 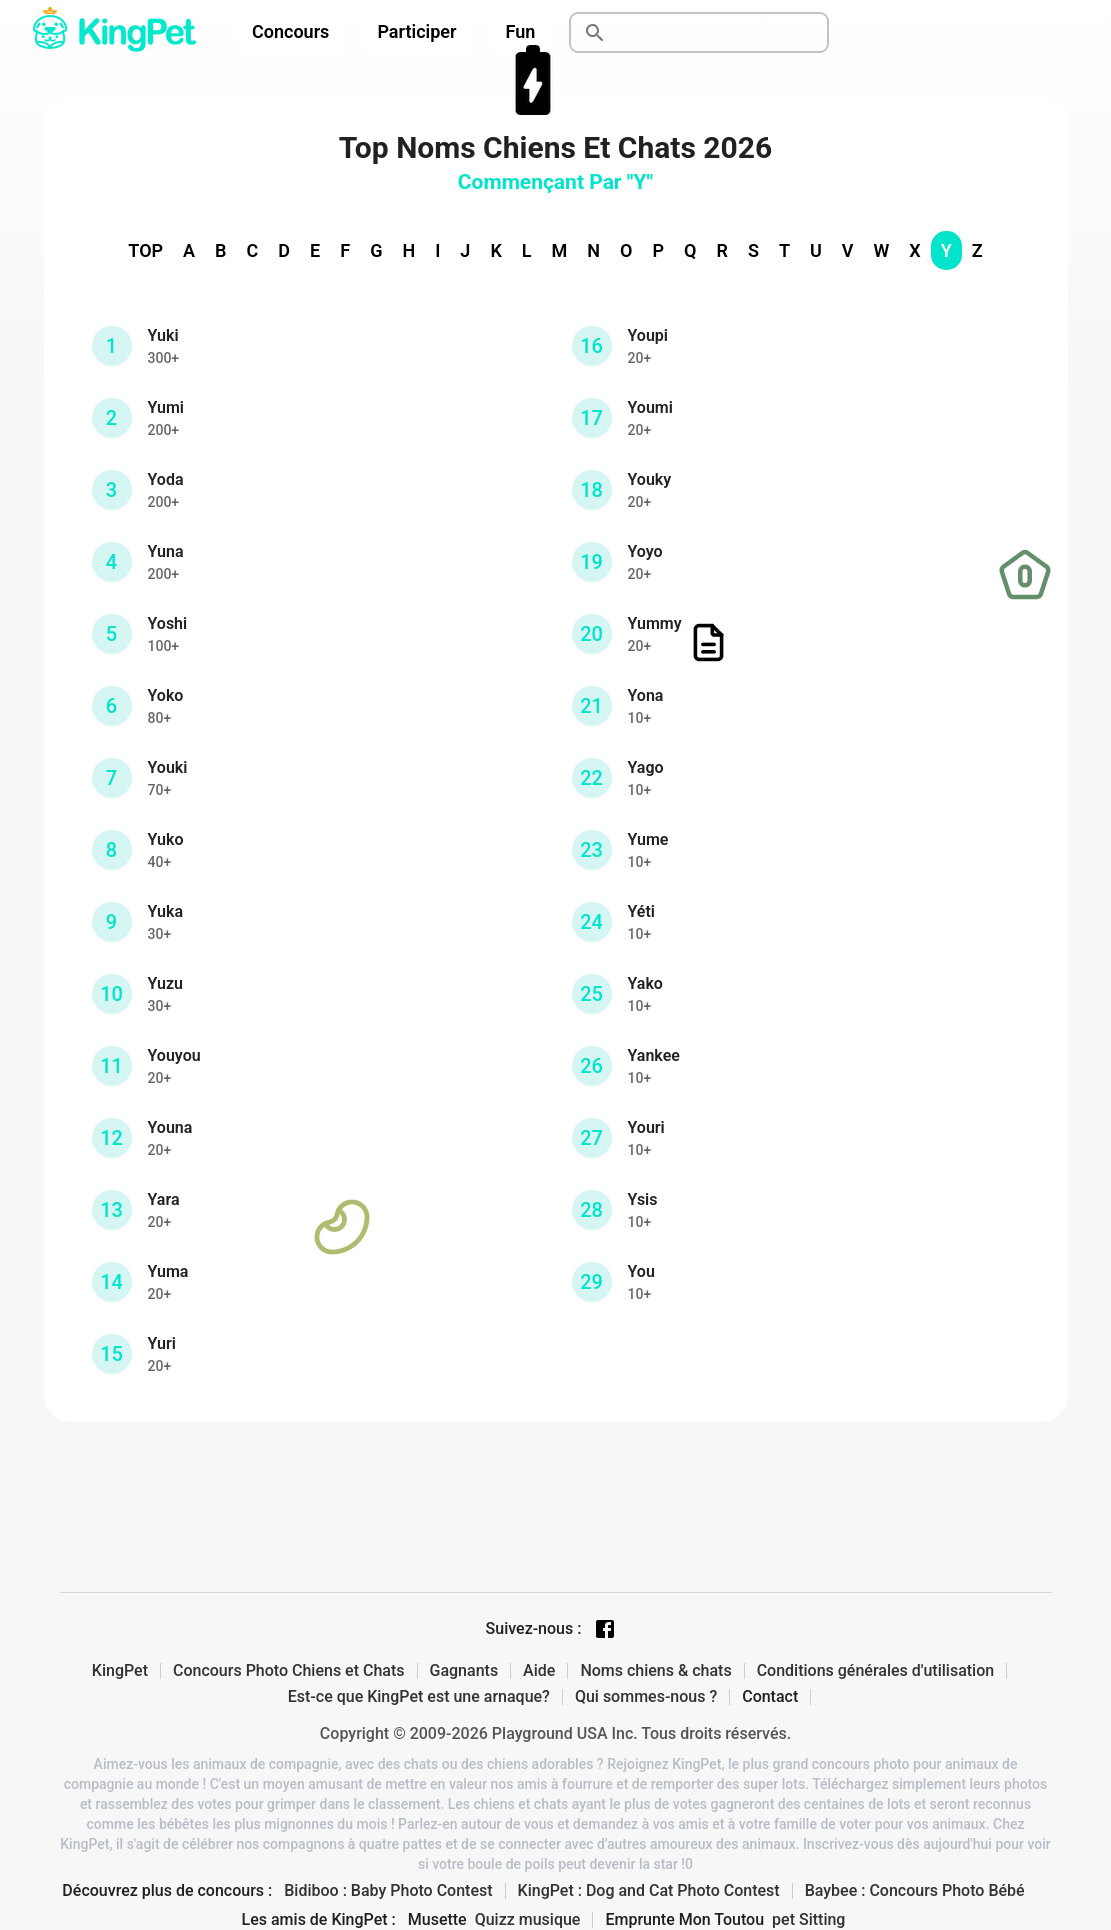 I want to click on view file details or description, so click(x=708, y=642).